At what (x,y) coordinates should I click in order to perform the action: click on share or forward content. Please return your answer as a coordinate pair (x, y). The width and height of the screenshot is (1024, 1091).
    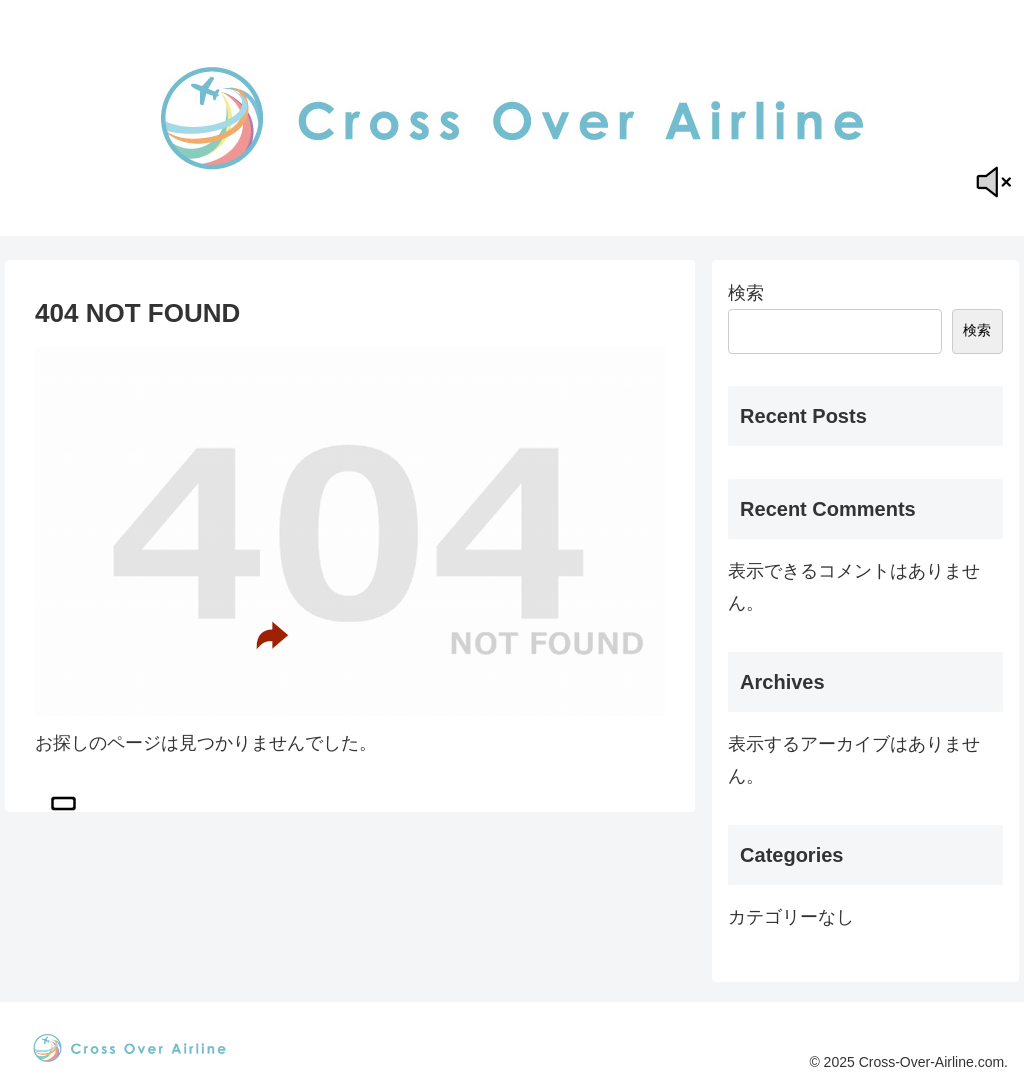
    Looking at the image, I should click on (272, 635).